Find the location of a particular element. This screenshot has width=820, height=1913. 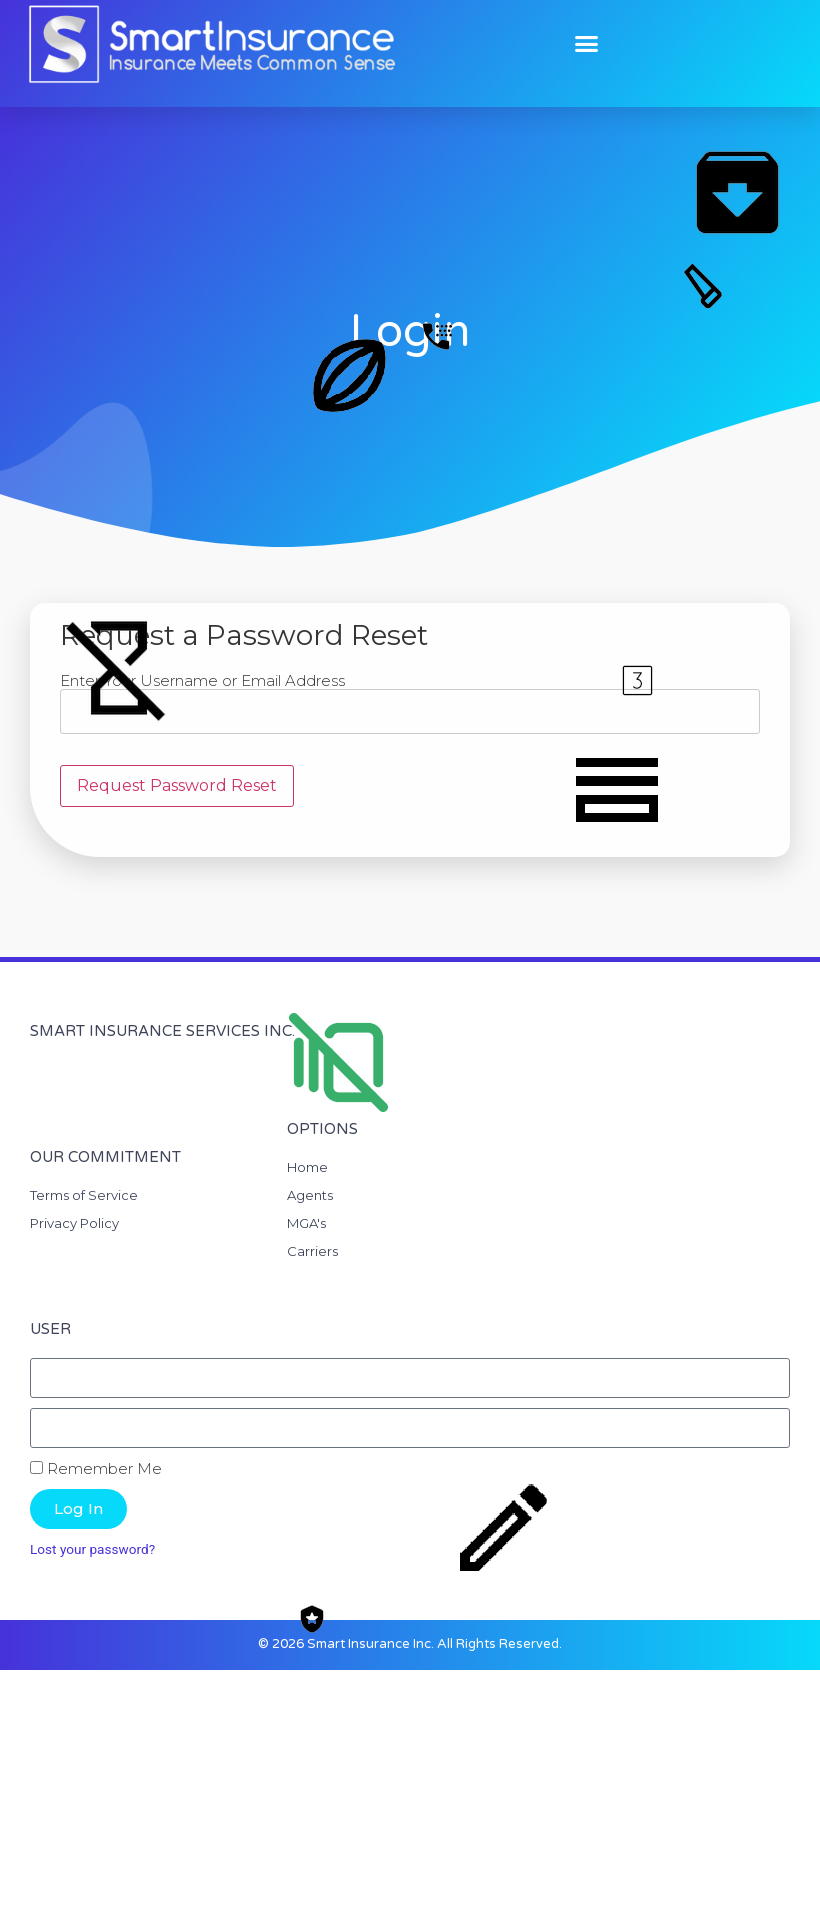

timer or countdown feature disabled is located at coordinates (119, 668).